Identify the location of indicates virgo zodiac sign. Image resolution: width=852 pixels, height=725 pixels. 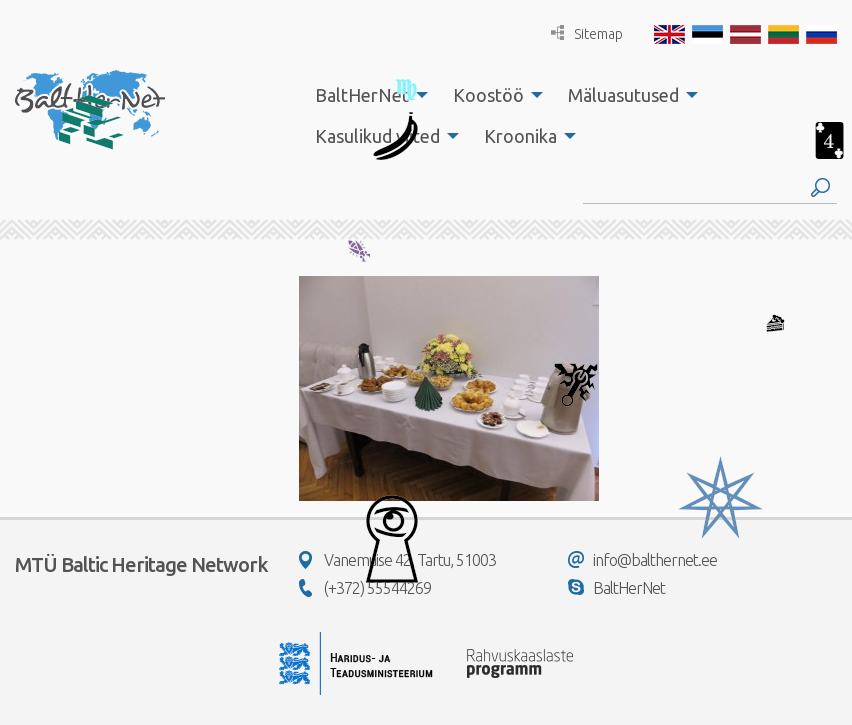
(406, 90).